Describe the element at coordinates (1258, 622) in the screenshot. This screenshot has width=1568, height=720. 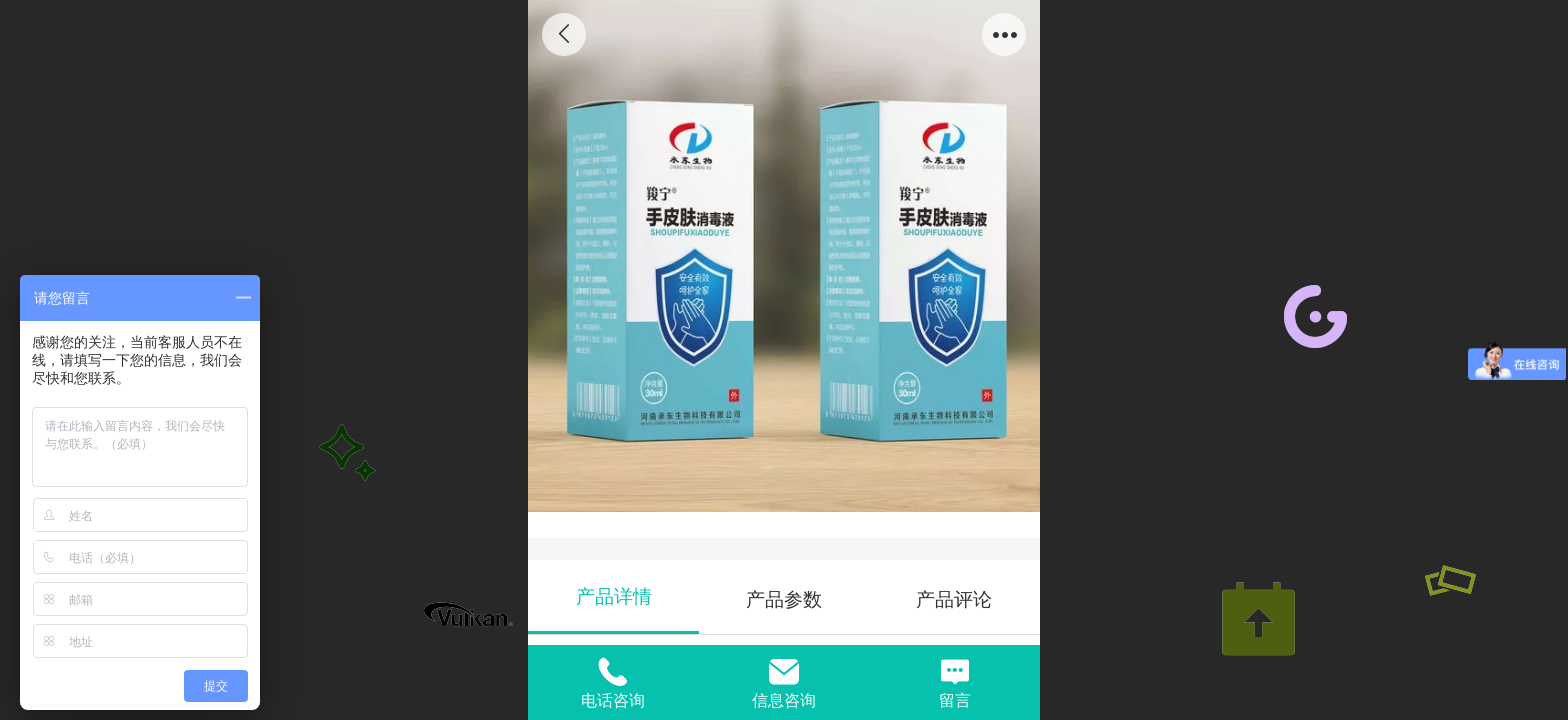
I see `upload image to gallery` at that location.